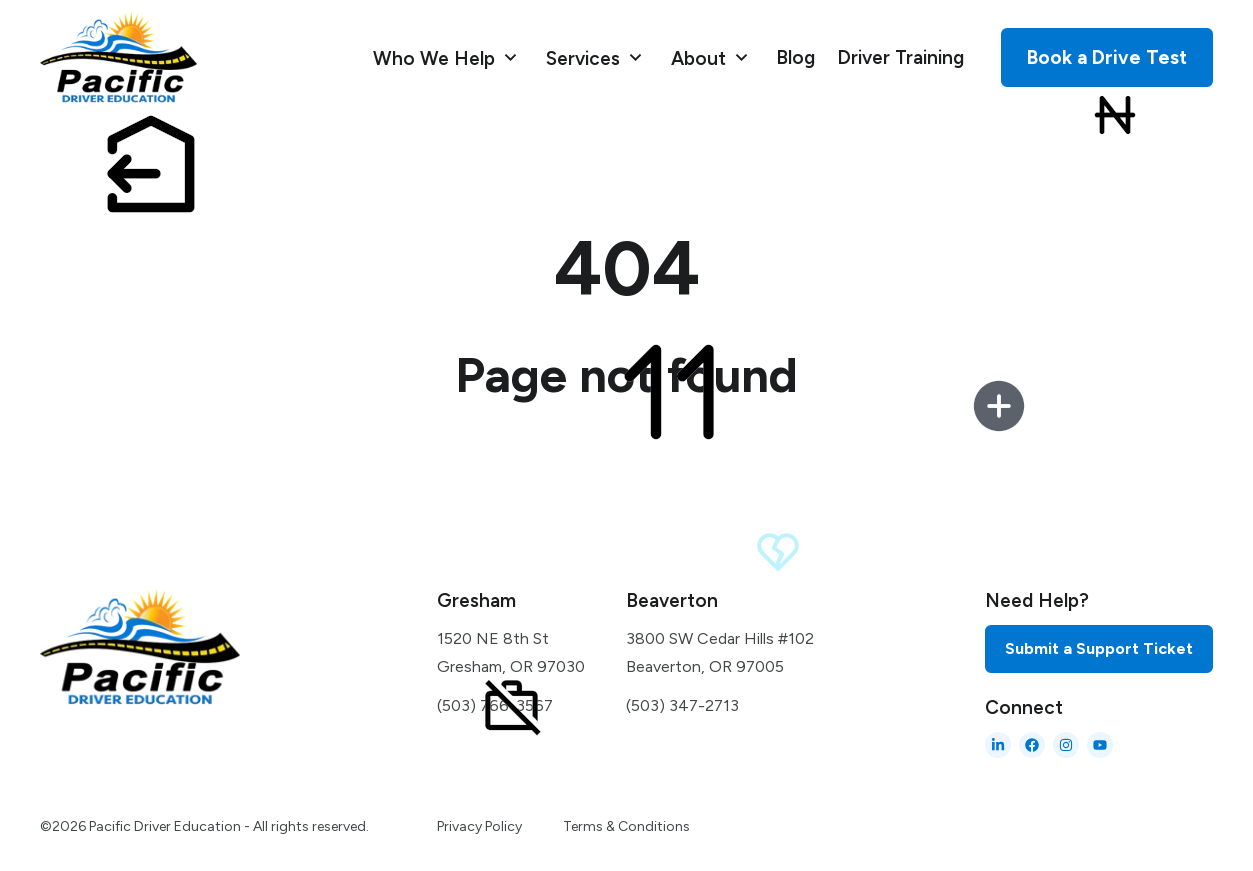 This screenshot has height=871, width=1253. Describe the element at coordinates (1115, 115) in the screenshot. I see `nigerian naira currency symbol` at that location.